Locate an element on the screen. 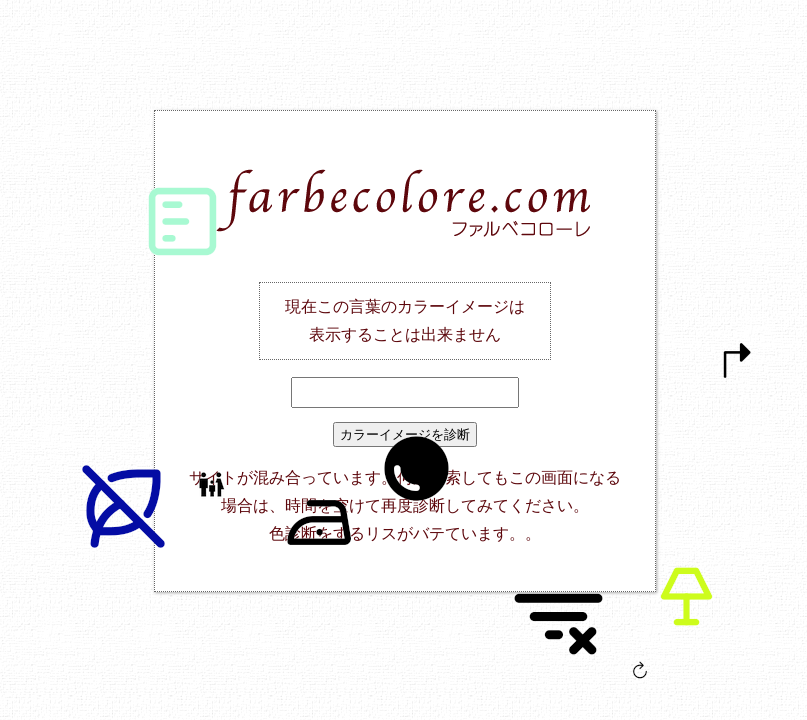 The width and height of the screenshot is (807, 720). apply inner shadow effect to bottom-left corner is located at coordinates (416, 468).